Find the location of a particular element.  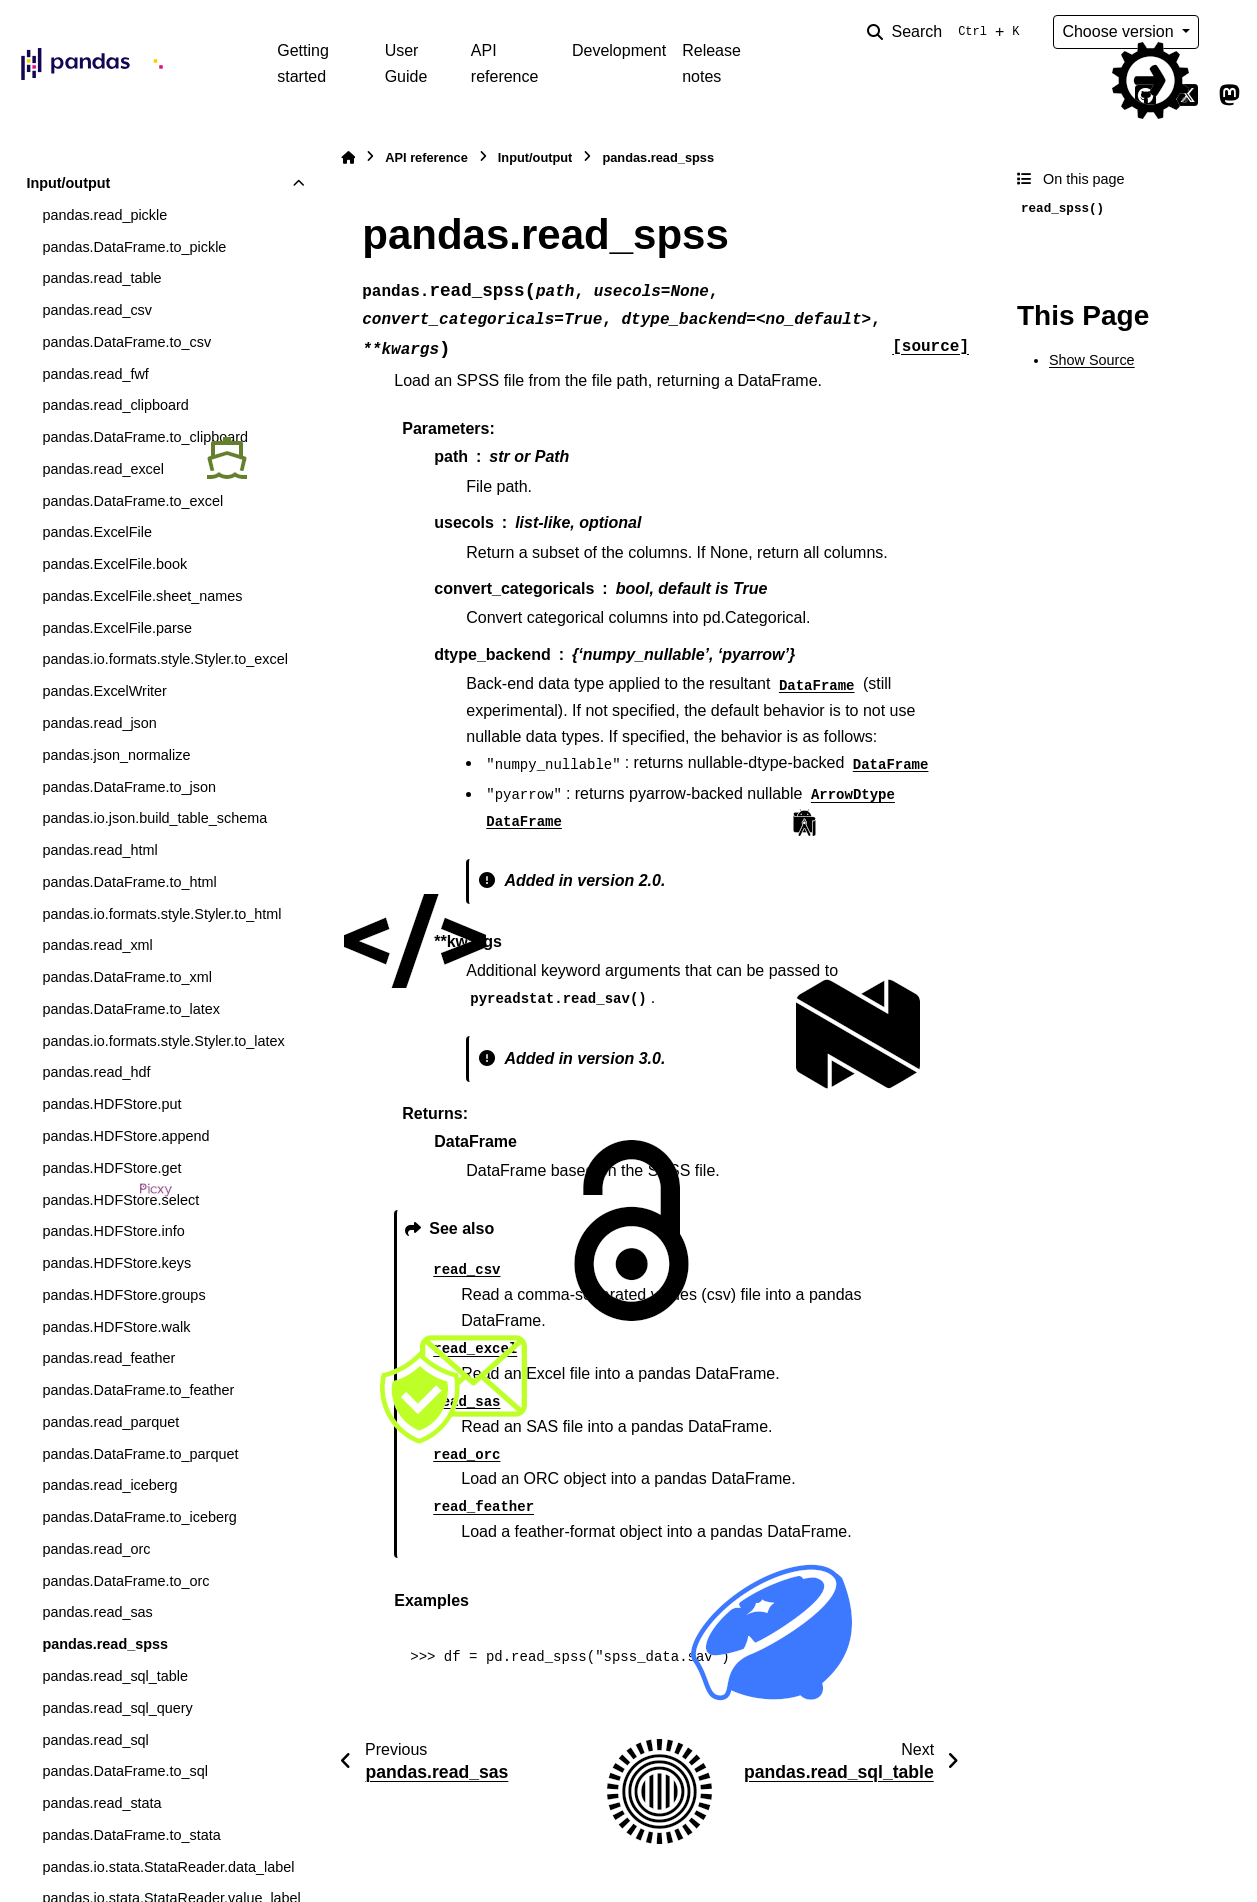

indicates open access content available without subscription is located at coordinates (631, 1230).